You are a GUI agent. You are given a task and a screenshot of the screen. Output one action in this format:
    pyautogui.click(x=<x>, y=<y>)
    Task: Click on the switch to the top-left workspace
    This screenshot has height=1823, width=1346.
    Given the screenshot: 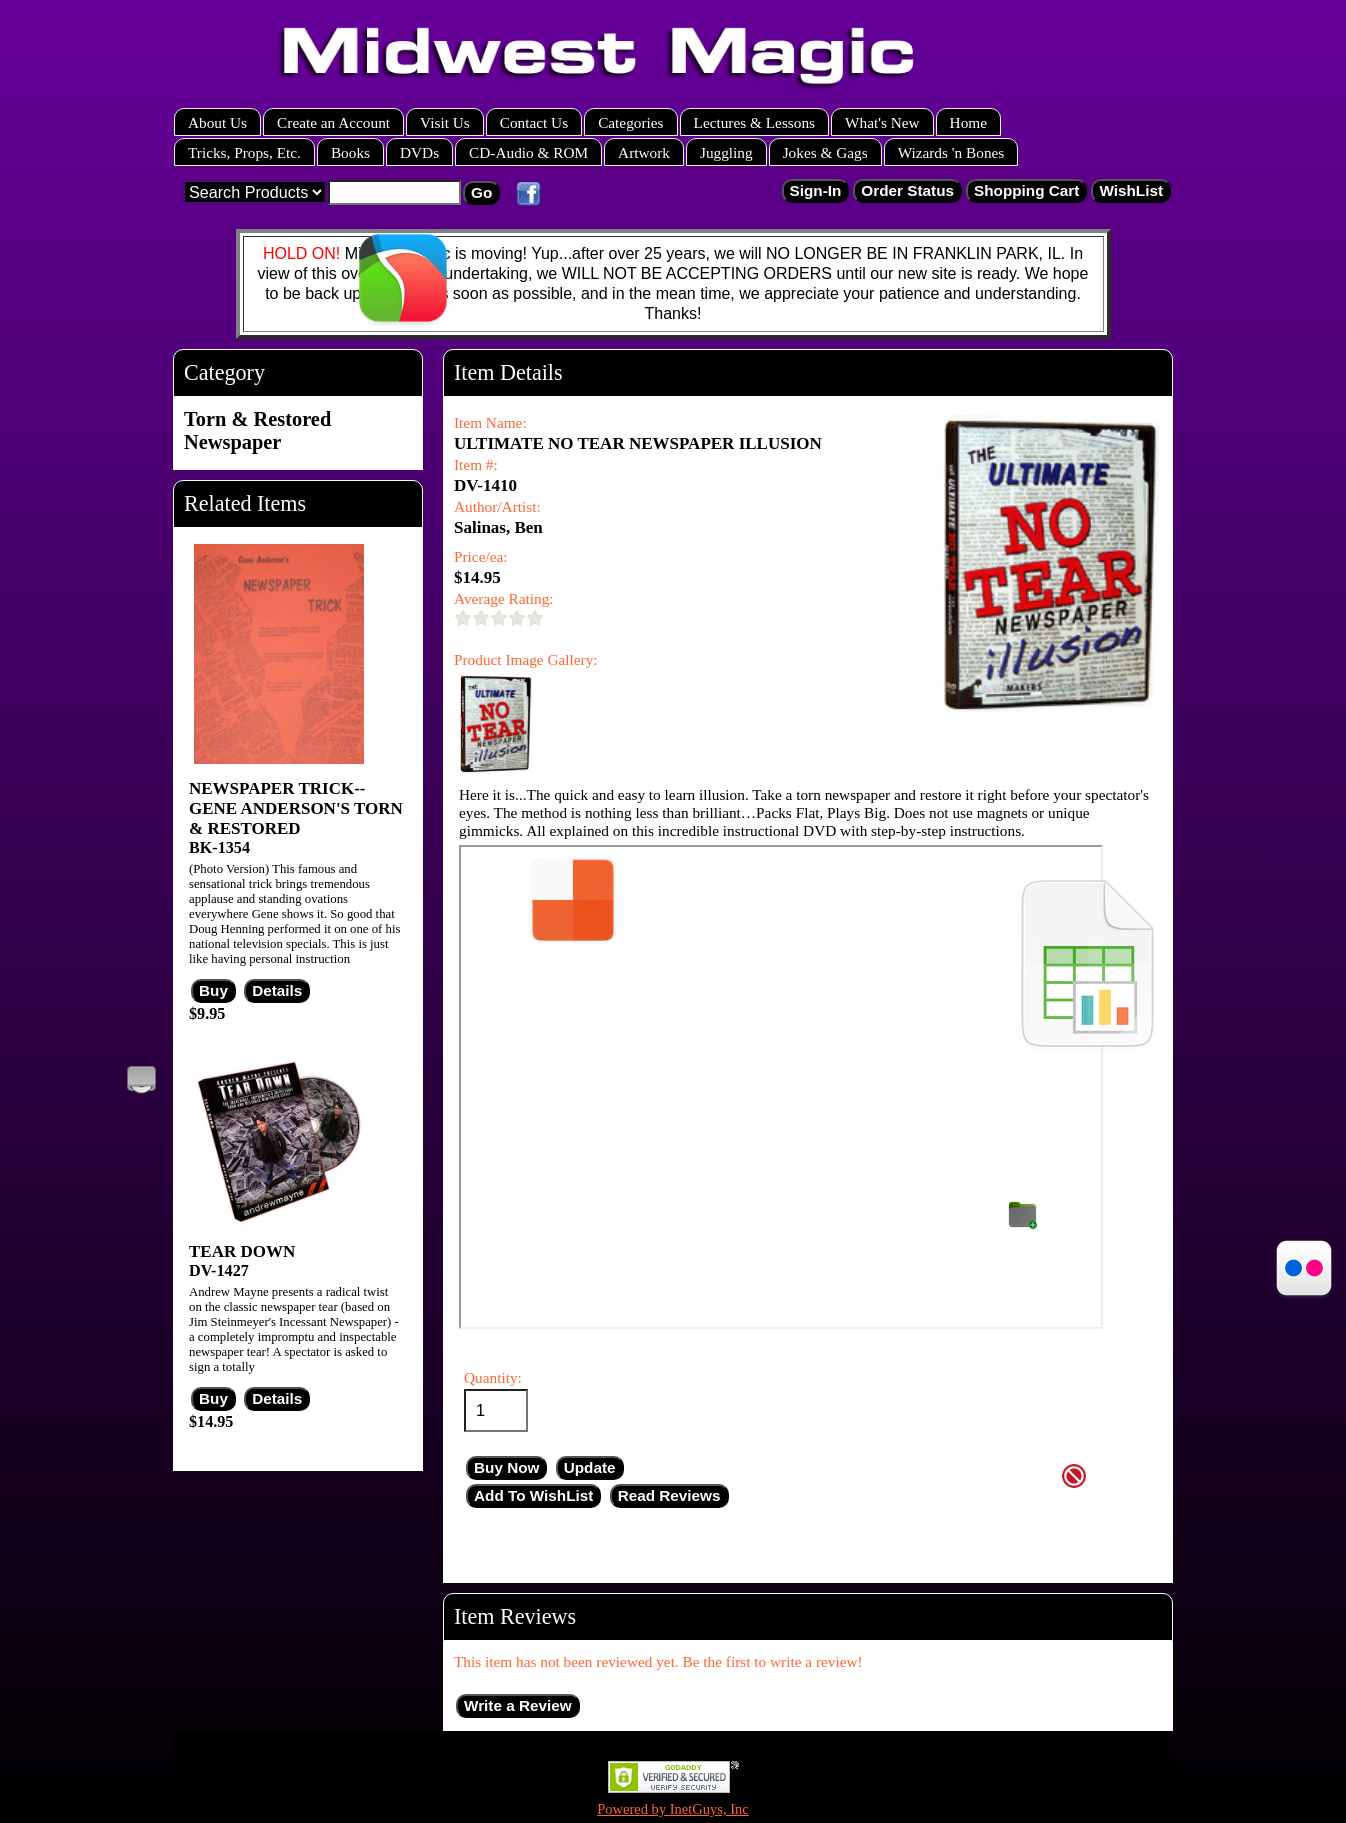 What is the action you would take?
    pyautogui.click(x=573, y=900)
    